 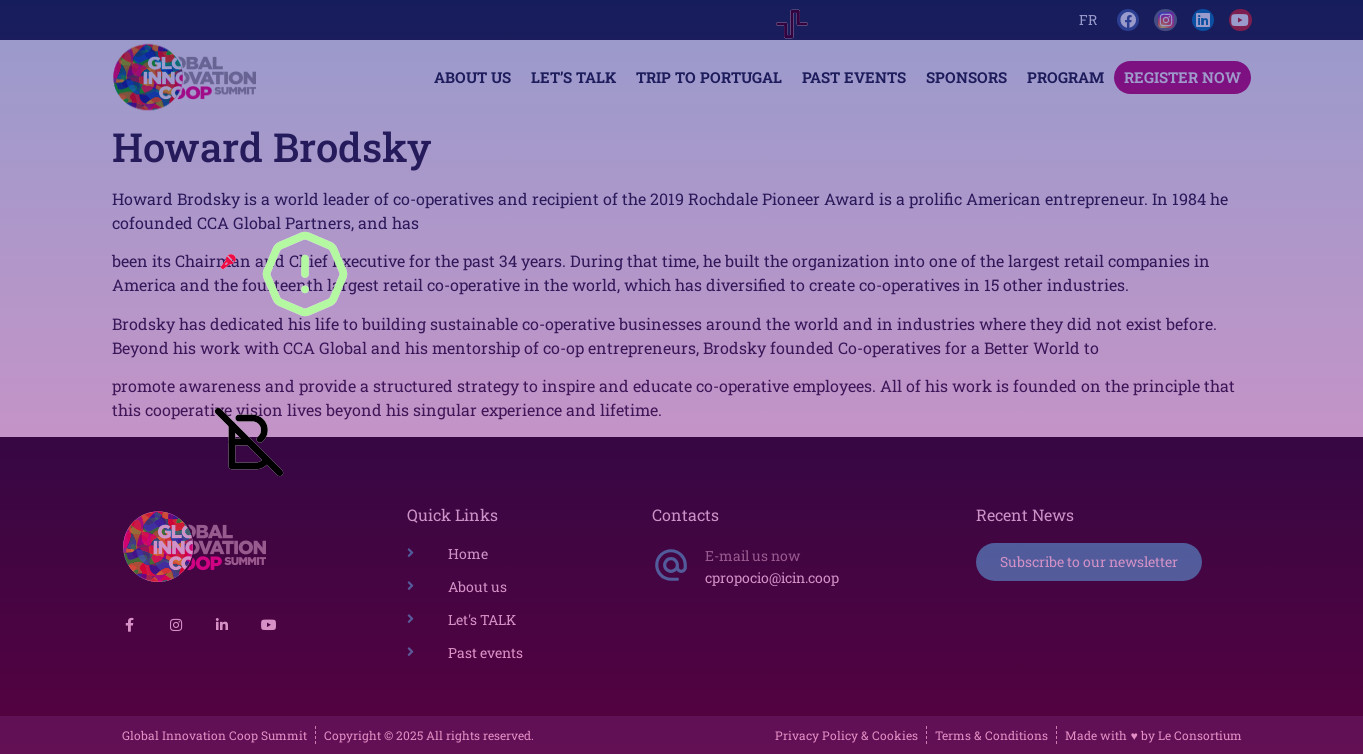 I want to click on indicates a critical error or warning, so click(x=305, y=274).